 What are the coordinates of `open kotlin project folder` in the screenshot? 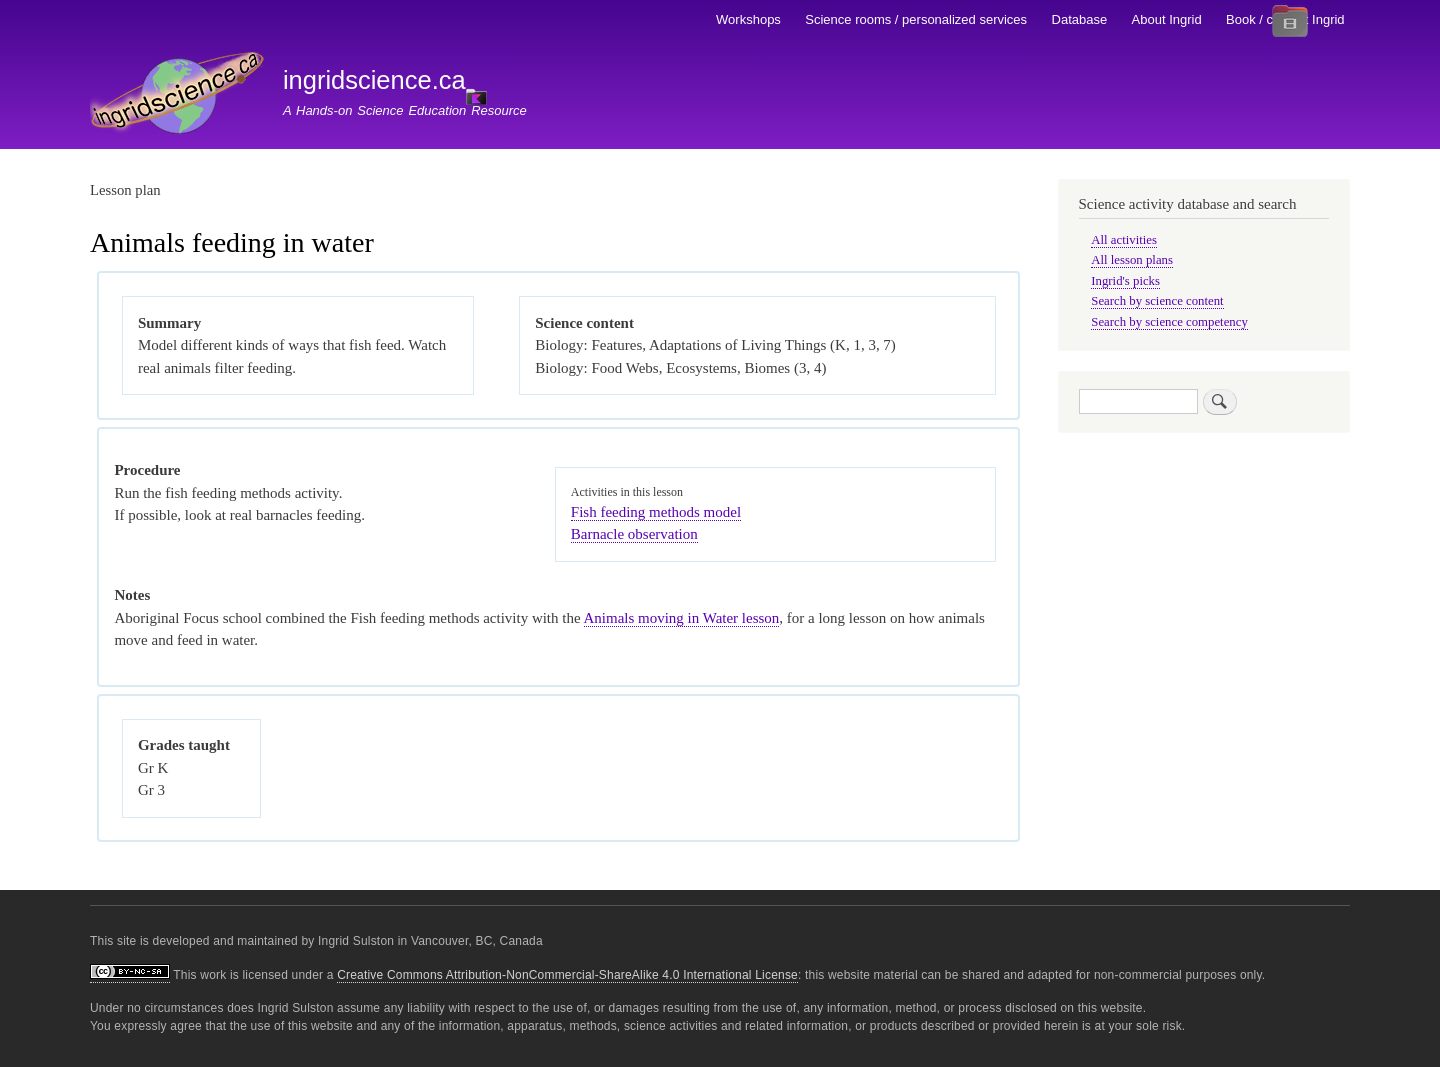 It's located at (476, 97).